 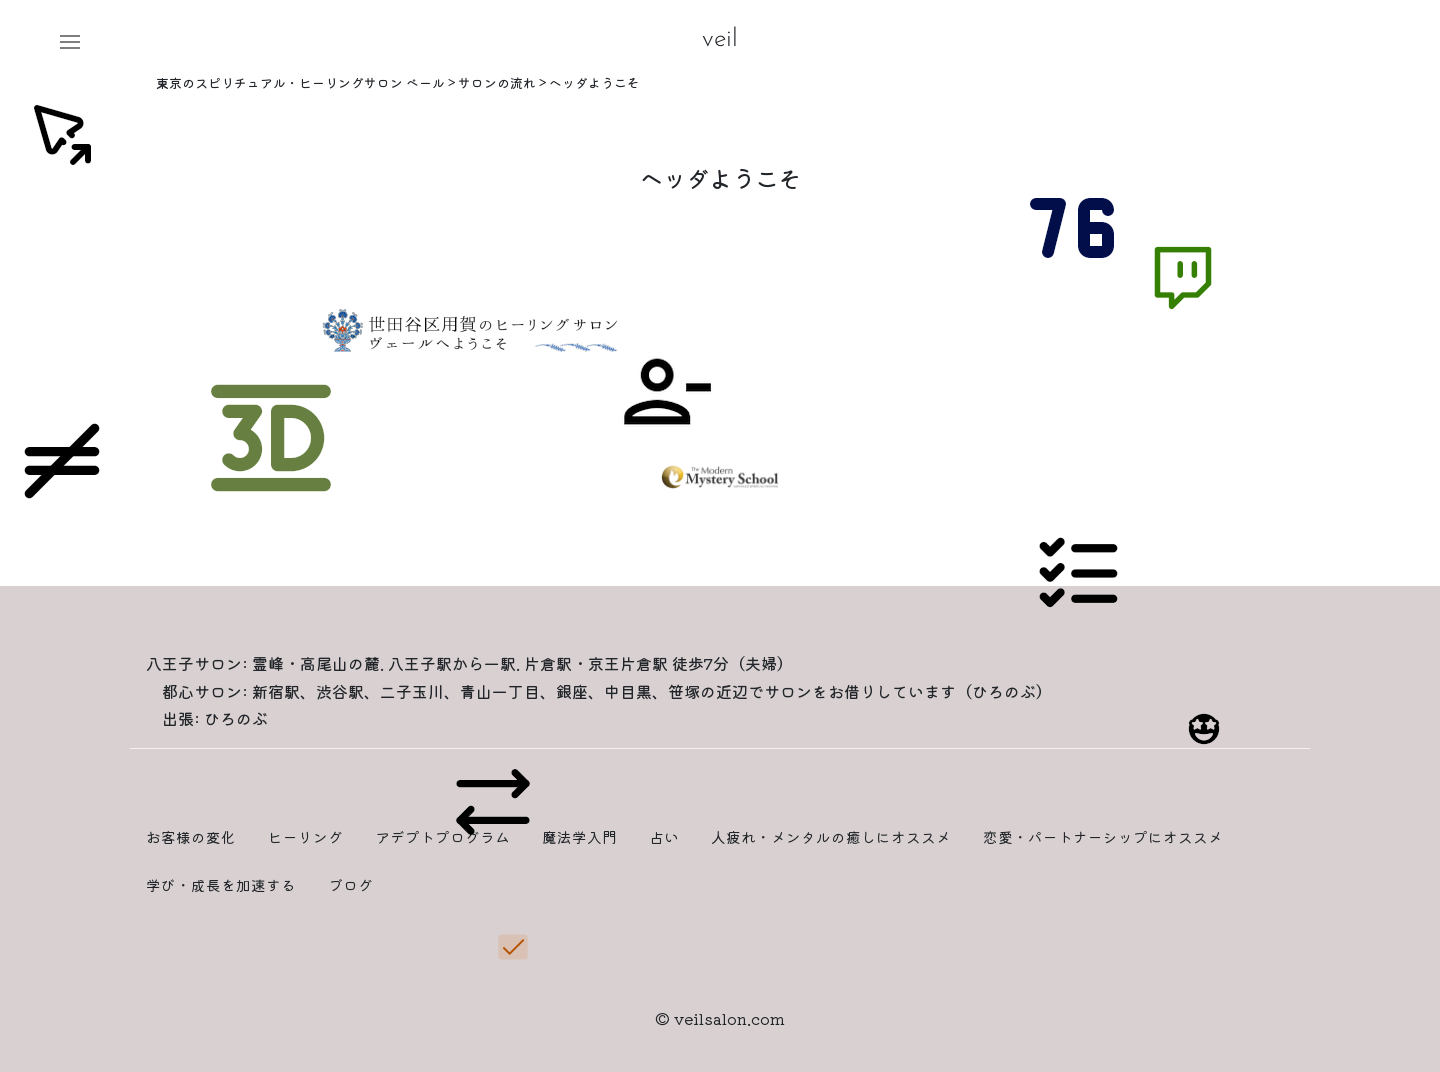 What do you see at coordinates (493, 802) in the screenshot?
I see `swap or exchange items` at bounding box center [493, 802].